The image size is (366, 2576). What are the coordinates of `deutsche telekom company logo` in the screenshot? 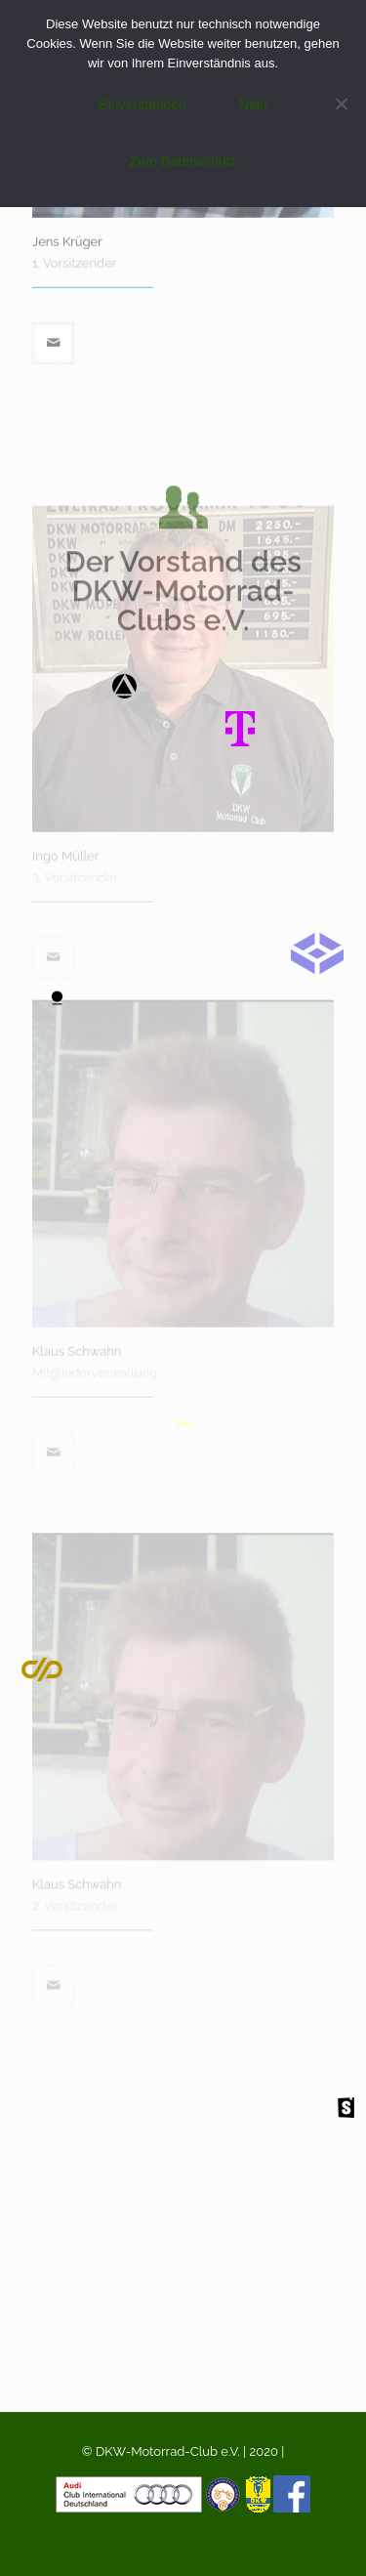 It's located at (240, 729).